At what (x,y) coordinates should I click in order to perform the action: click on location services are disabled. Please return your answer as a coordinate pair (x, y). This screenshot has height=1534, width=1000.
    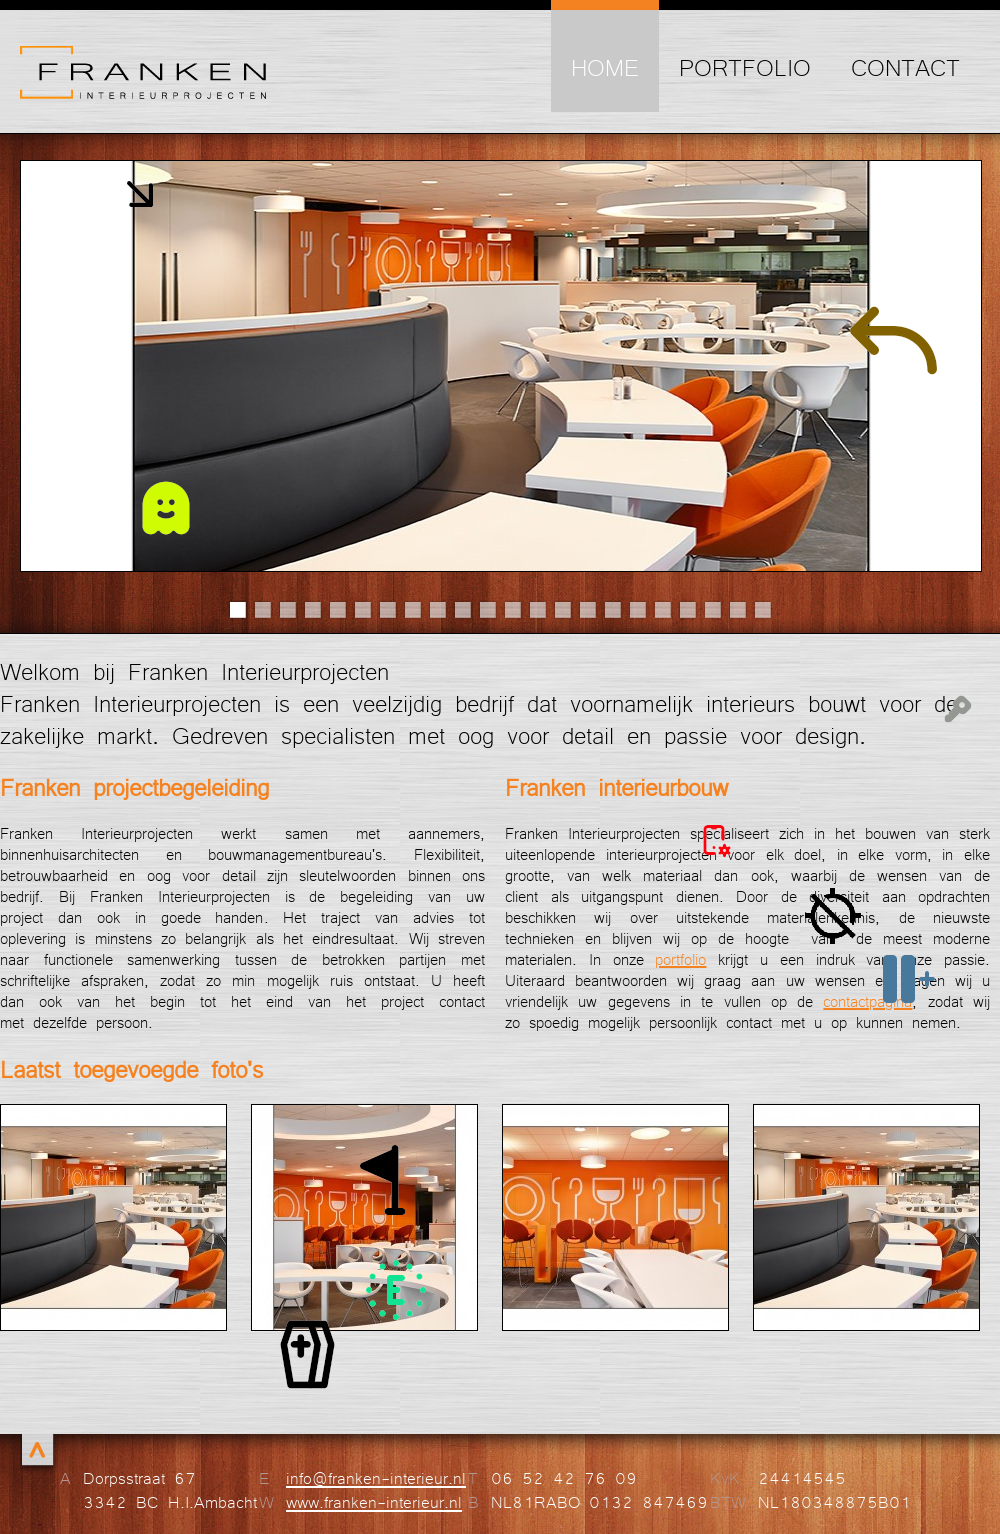
    Looking at the image, I should click on (833, 916).